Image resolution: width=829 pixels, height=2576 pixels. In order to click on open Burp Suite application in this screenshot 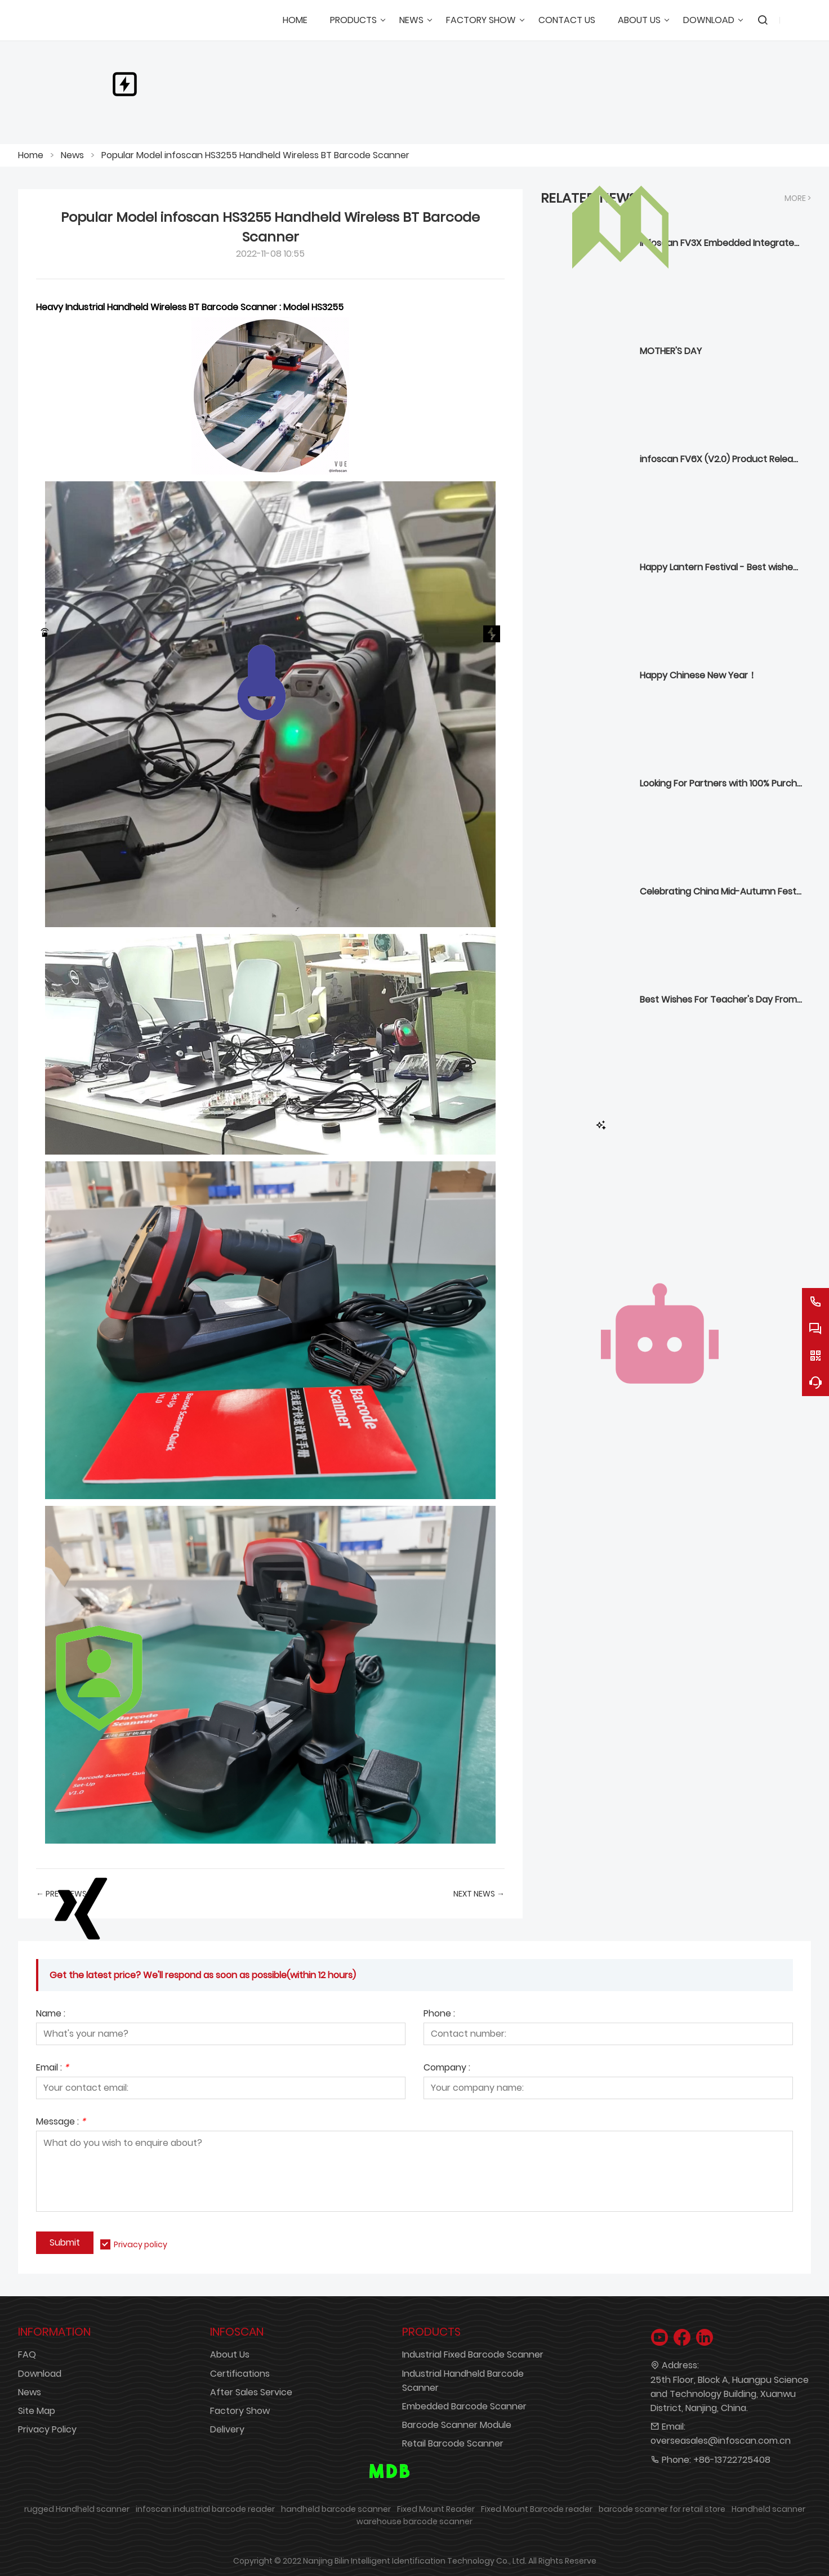, I will do `click(492, 634)`.